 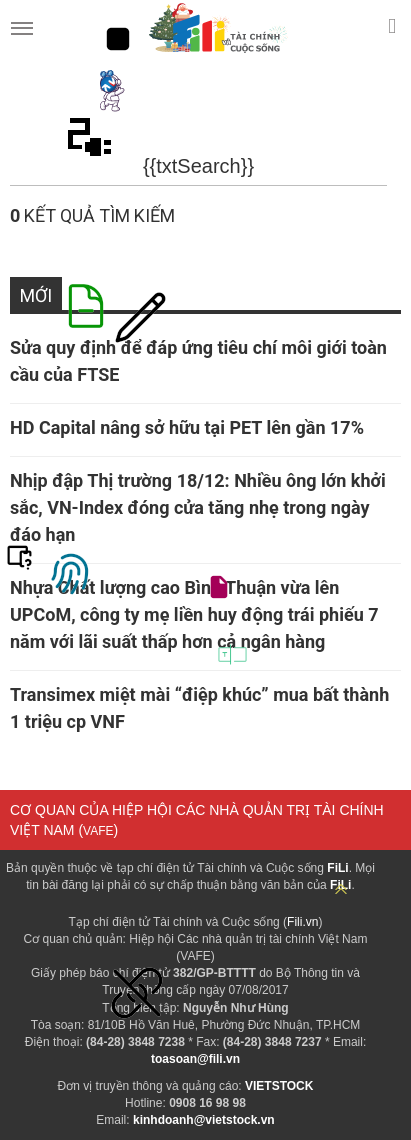 What do you see at coordinates (341, 889) in the screenshot?
I see `scroll to top of page` at bounding box center [341, 889].